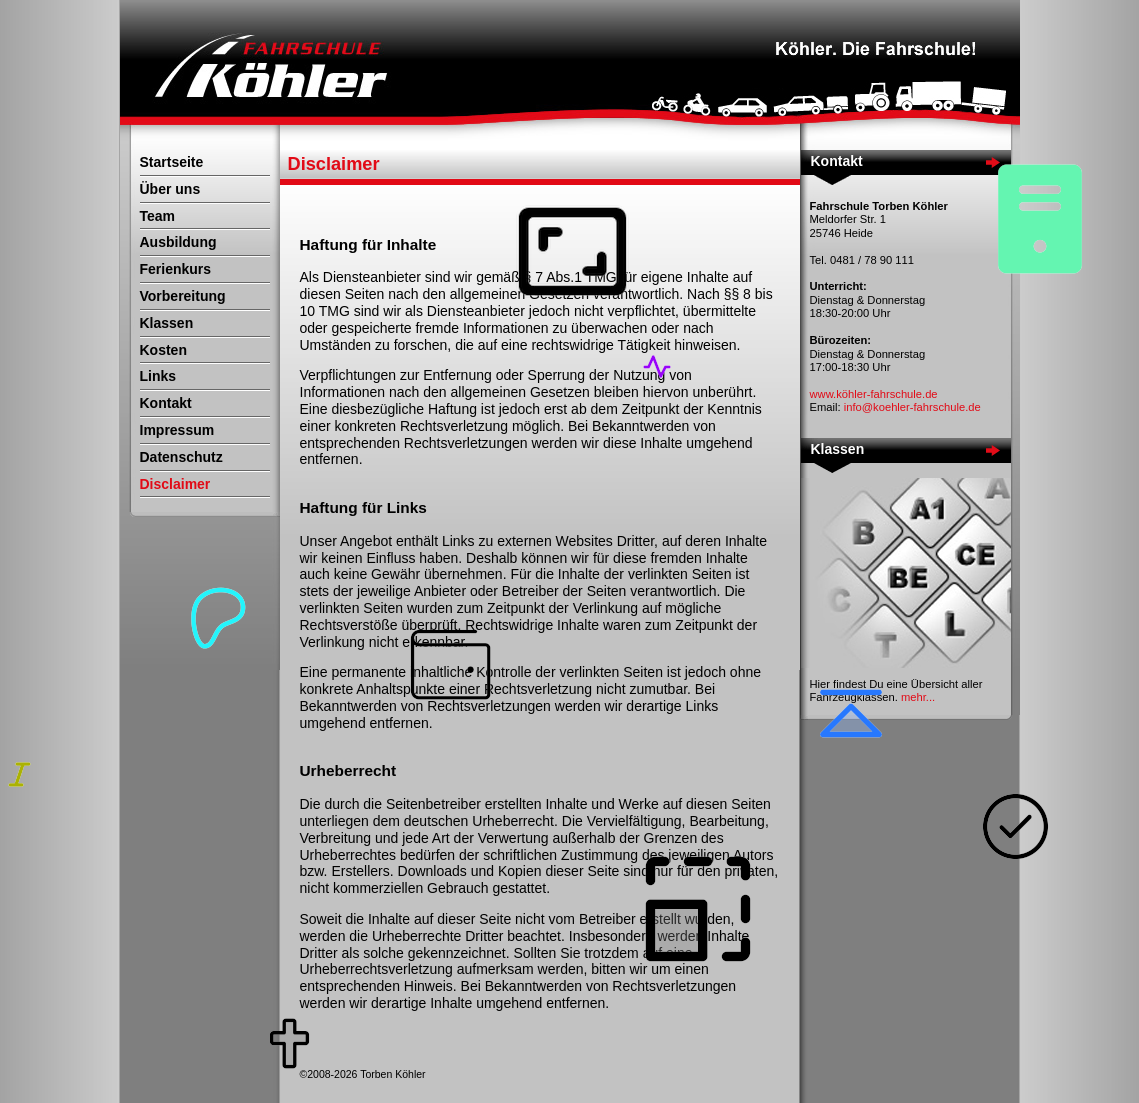 The width and height of the screenshot is (1139, 1103). What do you see at coordinates (19, 774) in the screenshot?
I see `apply italic formatting to selected text` at bounding box center [19, 774].